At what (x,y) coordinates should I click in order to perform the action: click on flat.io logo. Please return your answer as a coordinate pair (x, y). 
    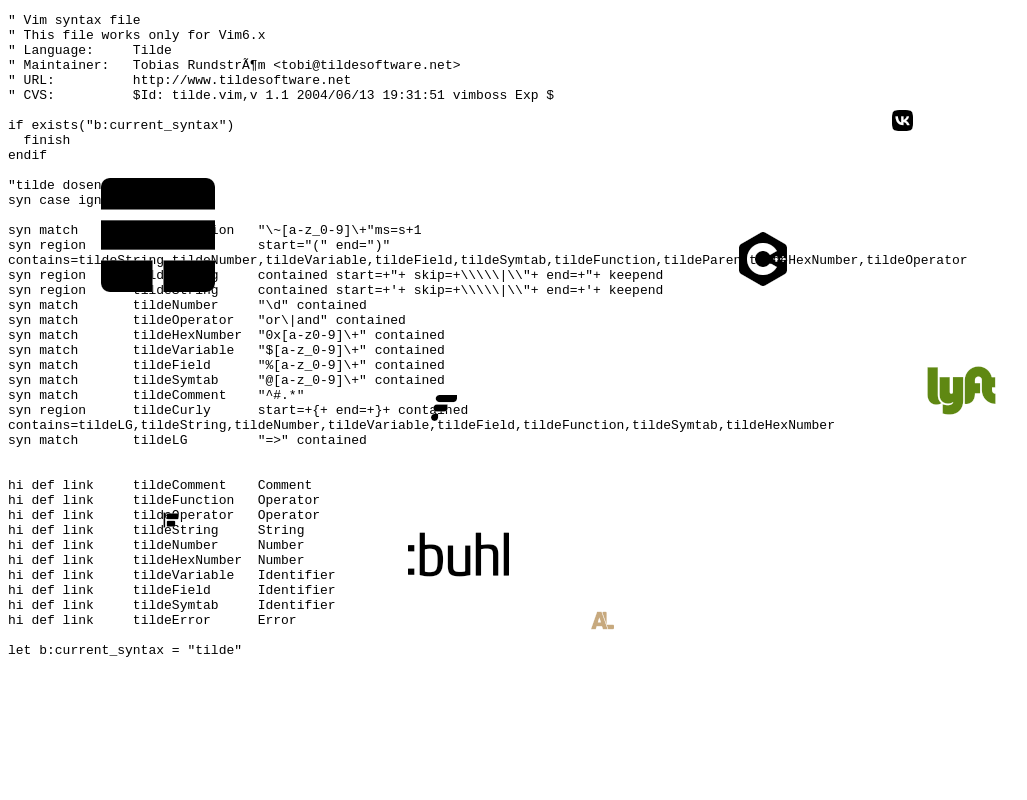
    Looking at the image, I should click on (444, 408).